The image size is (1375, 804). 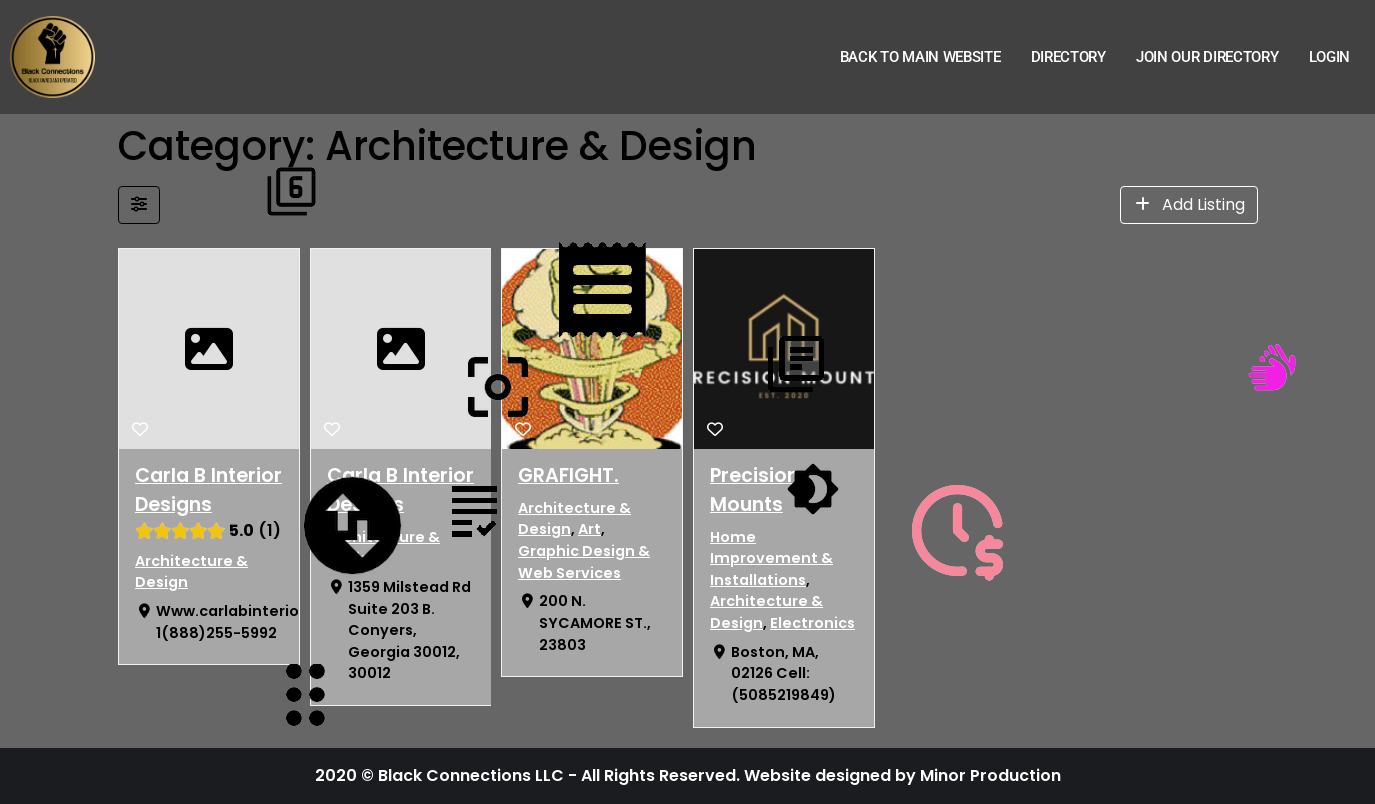 I want to click on access your library or reading list, so click(x=796, y=364).